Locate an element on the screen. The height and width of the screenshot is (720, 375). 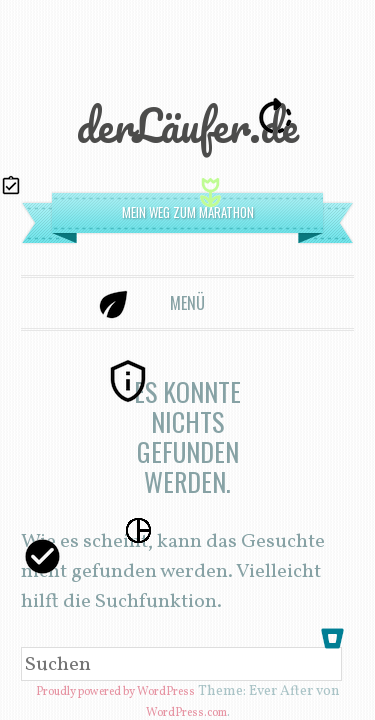
task completed successfully is located at coordinates (11, 186).